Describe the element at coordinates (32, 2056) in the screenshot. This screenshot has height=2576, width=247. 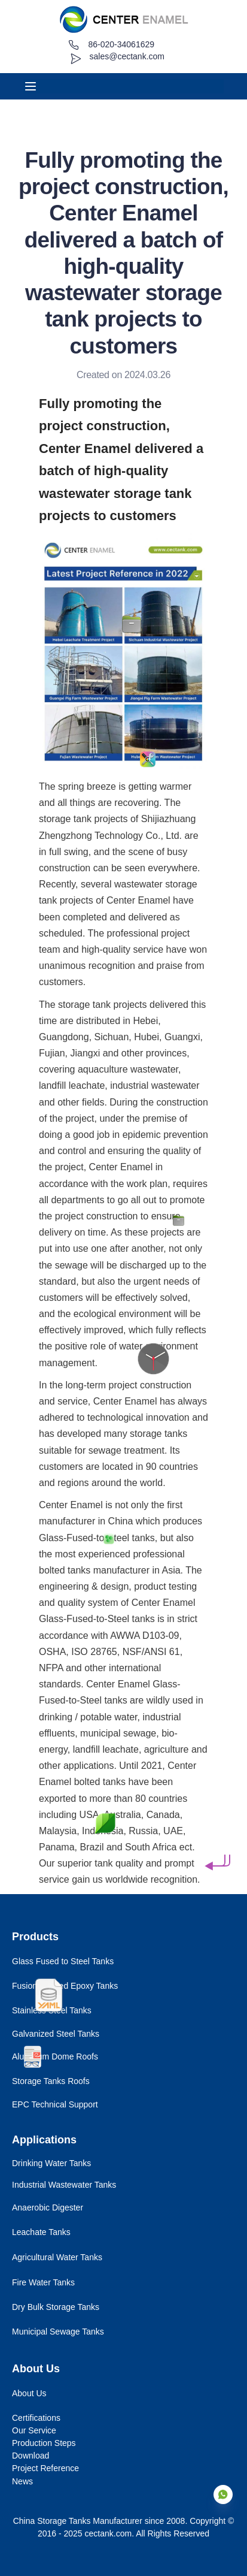
I see `open evince document viewer` at that location.